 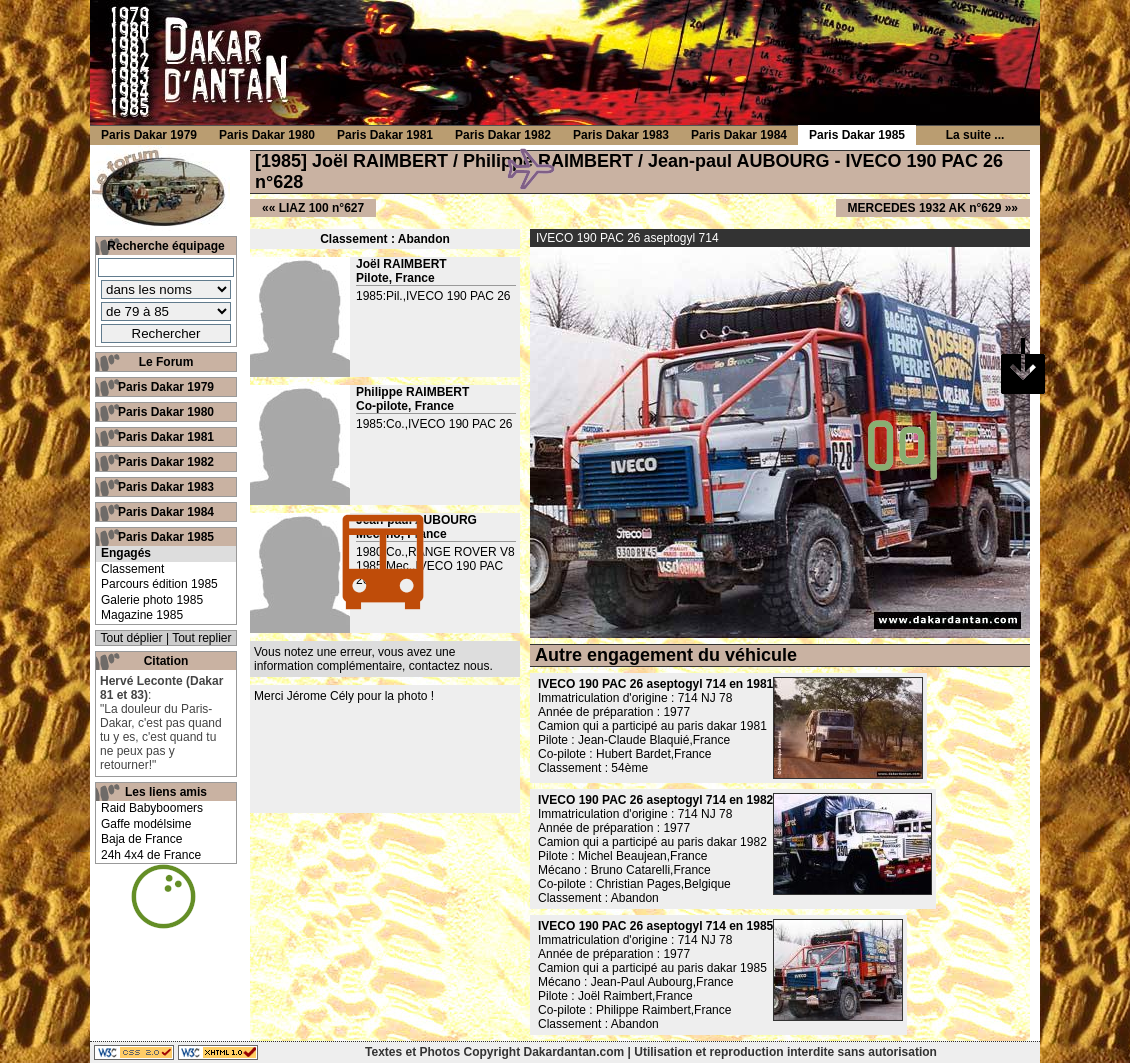 I want to click on view public transit options, so click(x=383, y=562).